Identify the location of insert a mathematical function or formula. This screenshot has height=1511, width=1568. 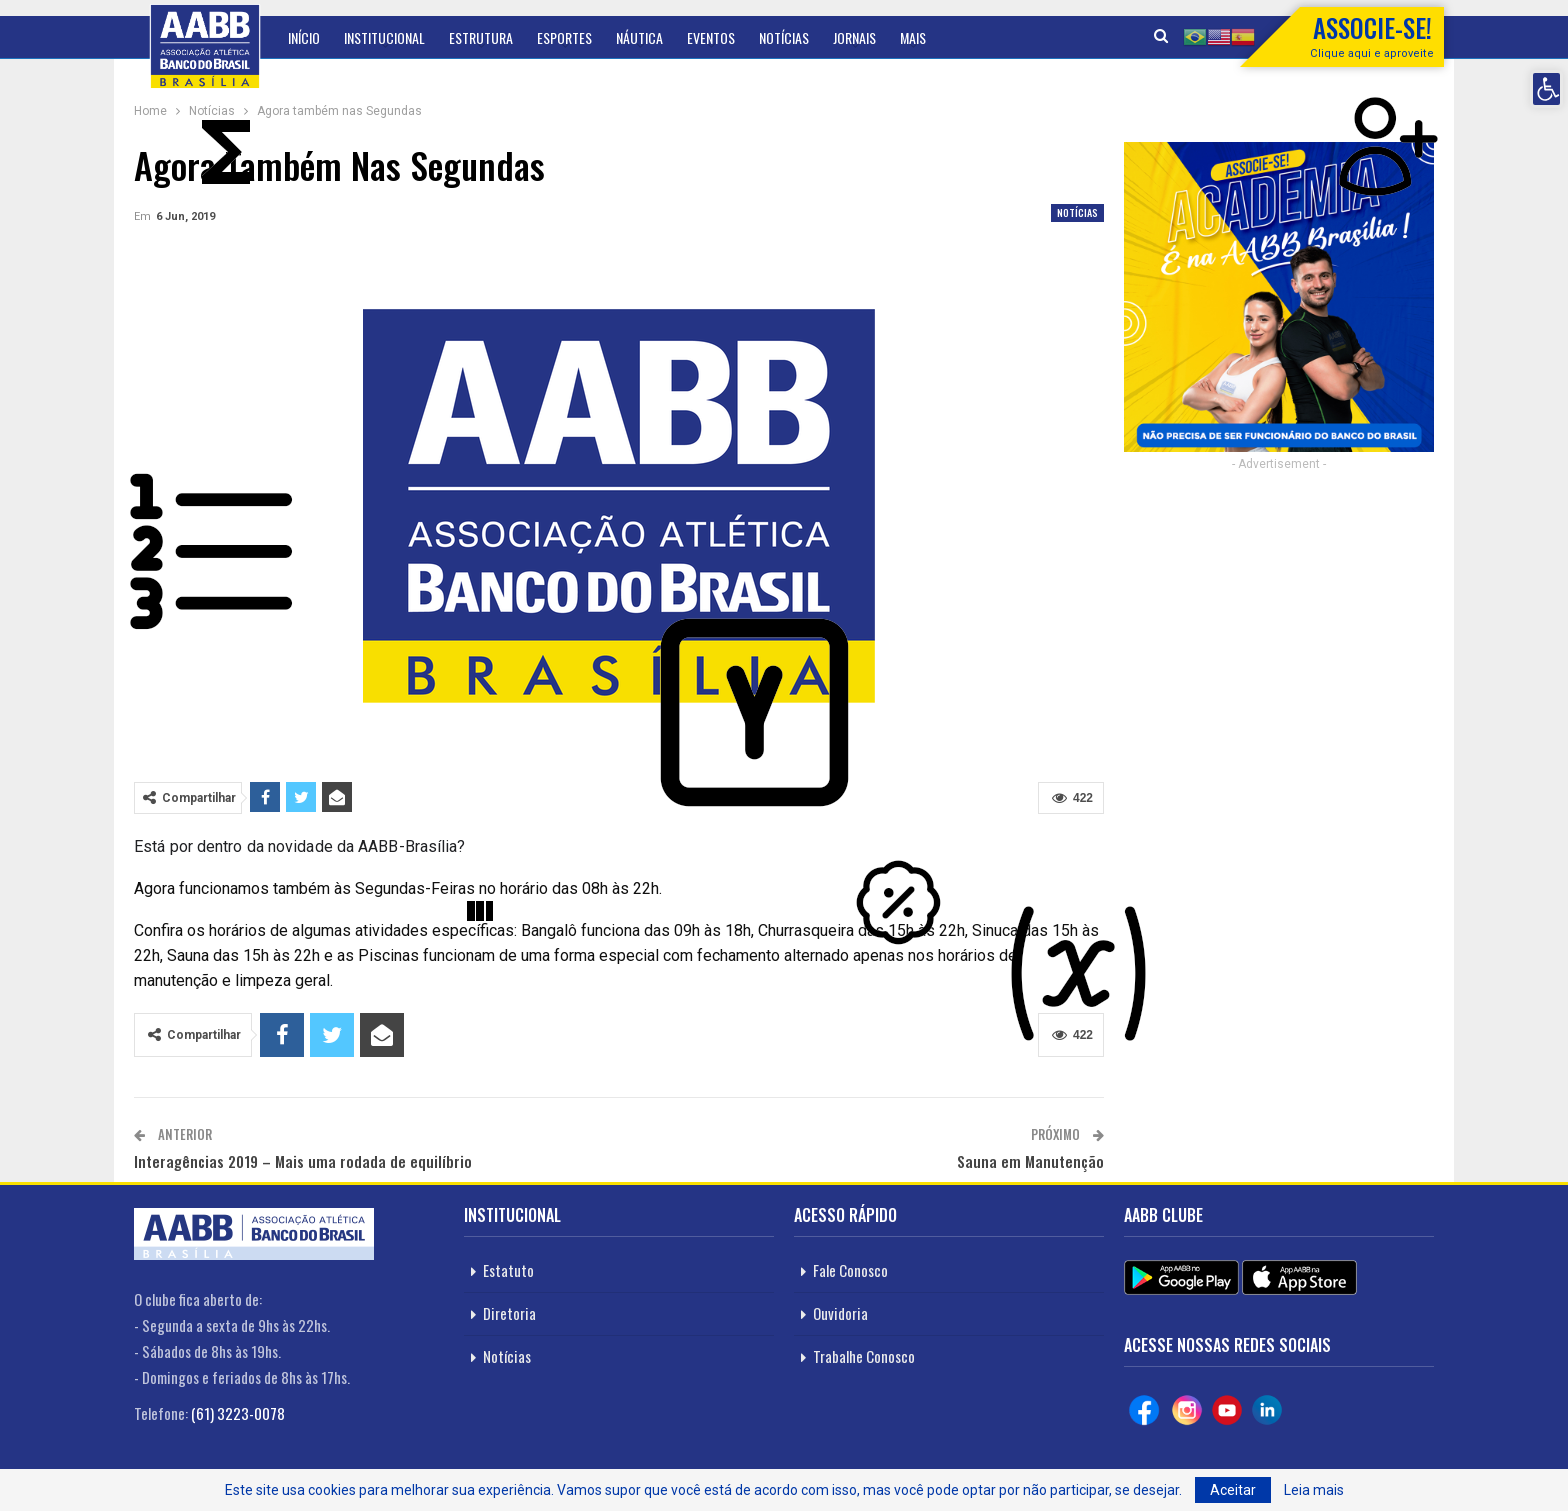
(226, 152).